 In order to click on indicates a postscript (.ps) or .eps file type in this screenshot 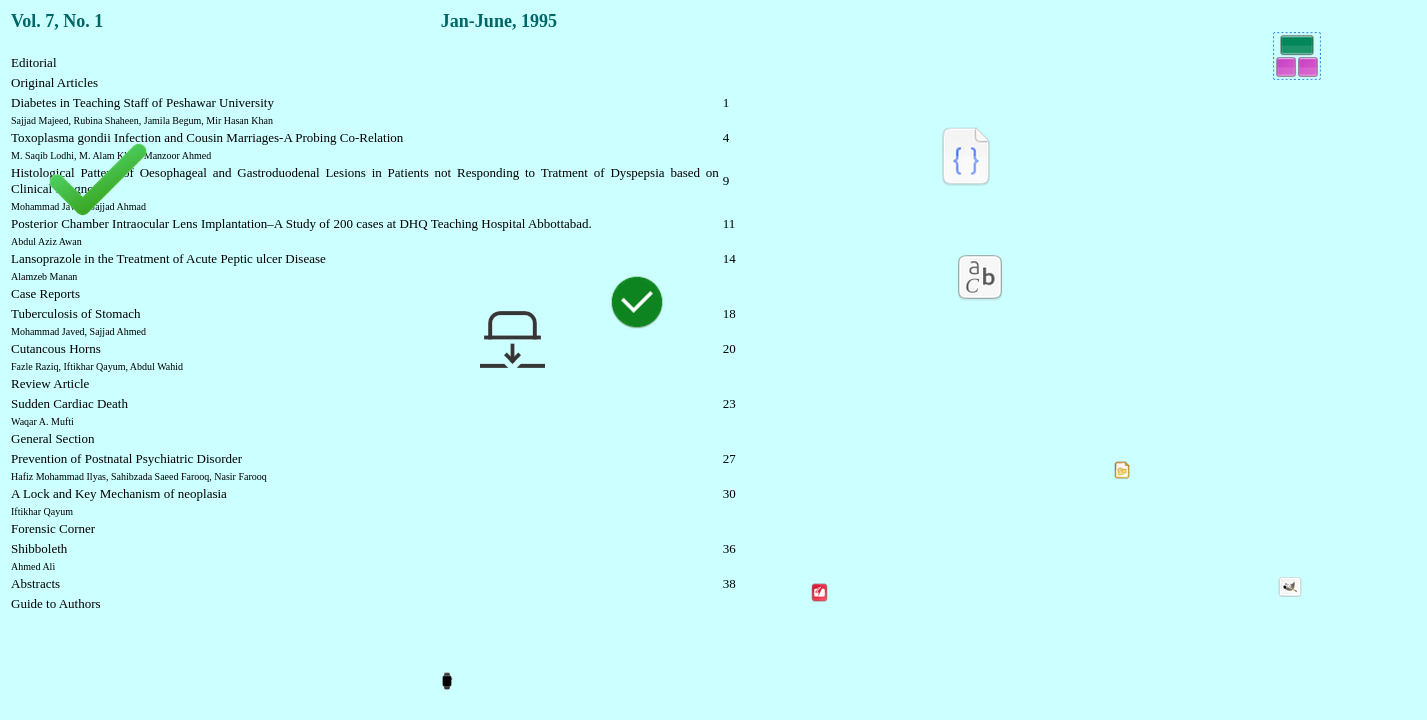, I will do `click(819, 592)`.